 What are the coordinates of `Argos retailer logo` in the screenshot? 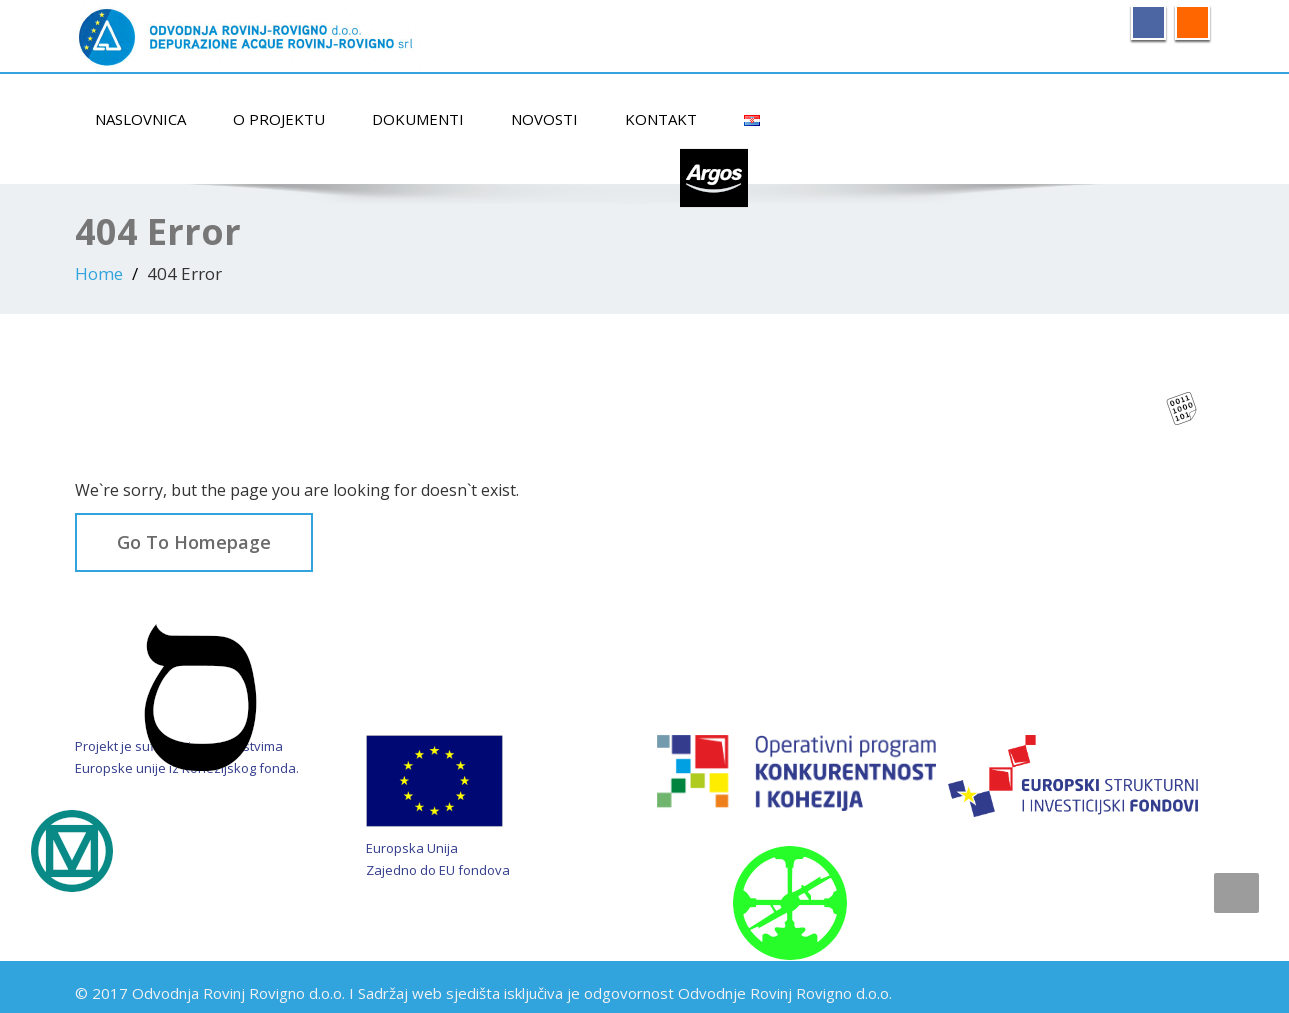 It's located at (714, 178).